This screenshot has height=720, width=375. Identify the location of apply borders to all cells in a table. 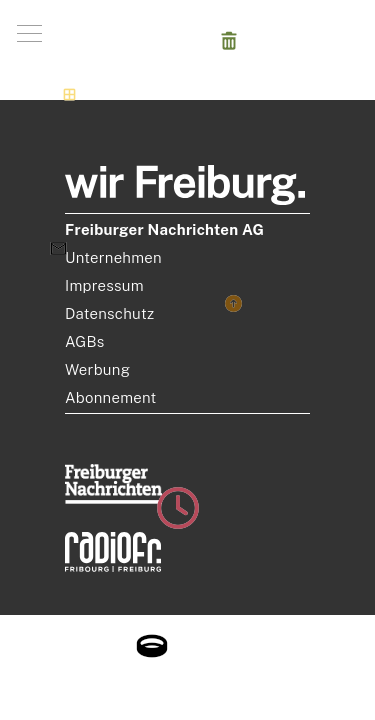
(69, 94).